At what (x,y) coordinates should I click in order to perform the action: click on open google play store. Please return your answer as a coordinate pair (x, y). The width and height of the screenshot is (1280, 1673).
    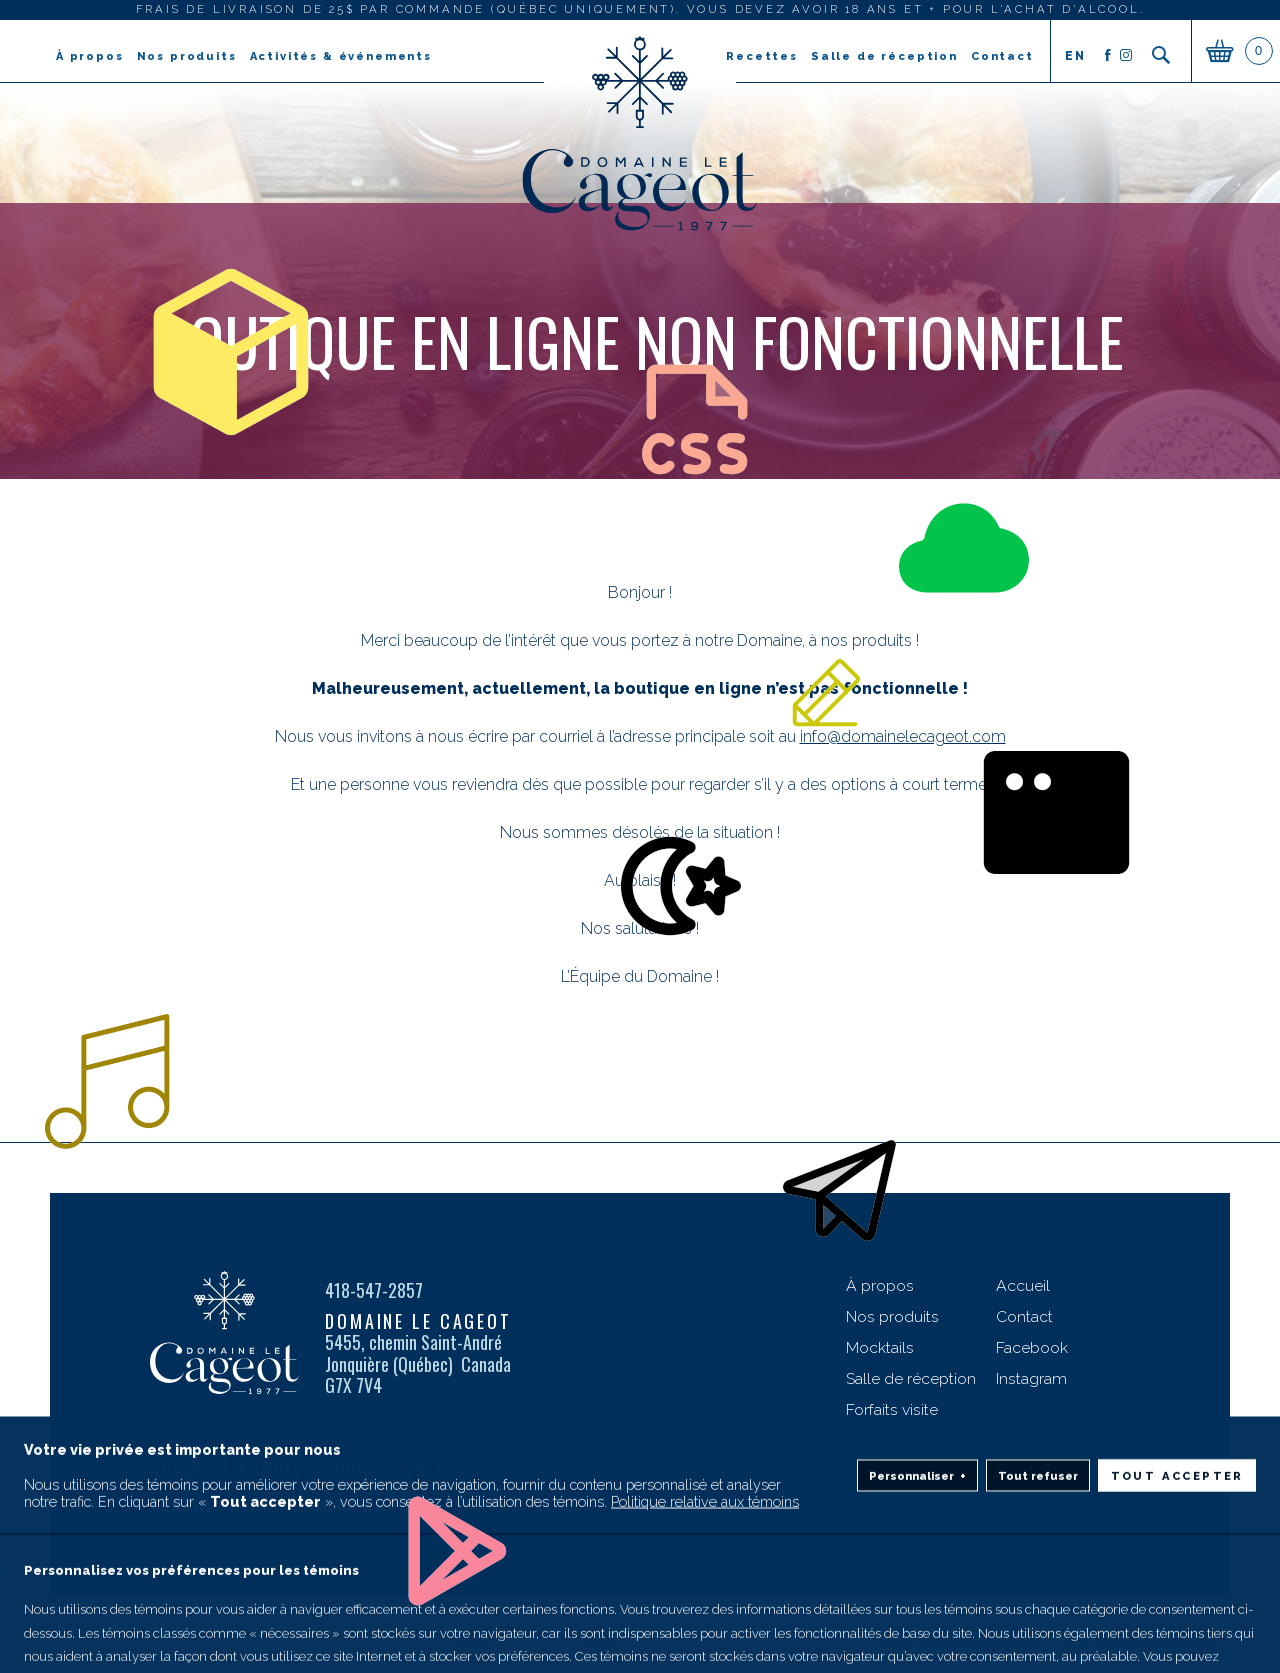
    Looking at the image, I should click on (448, 1551).